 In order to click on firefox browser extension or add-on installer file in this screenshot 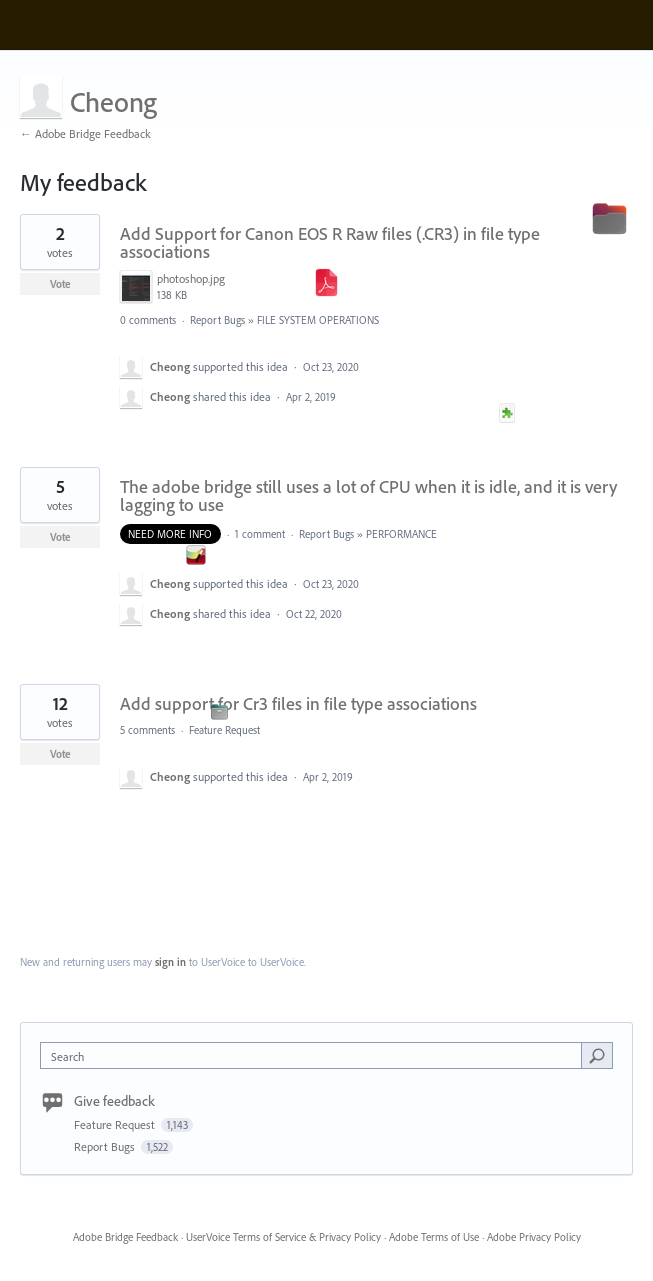, I will do `click(507, 413)`.